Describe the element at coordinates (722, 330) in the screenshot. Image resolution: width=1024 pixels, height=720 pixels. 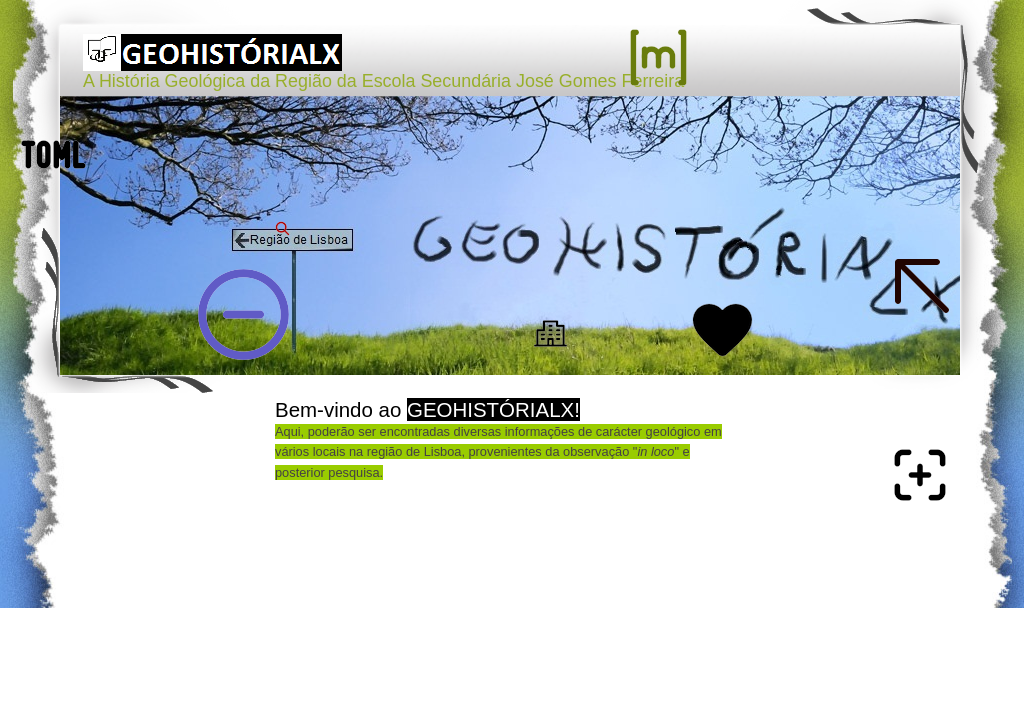
I see `add to favorites` at that location.